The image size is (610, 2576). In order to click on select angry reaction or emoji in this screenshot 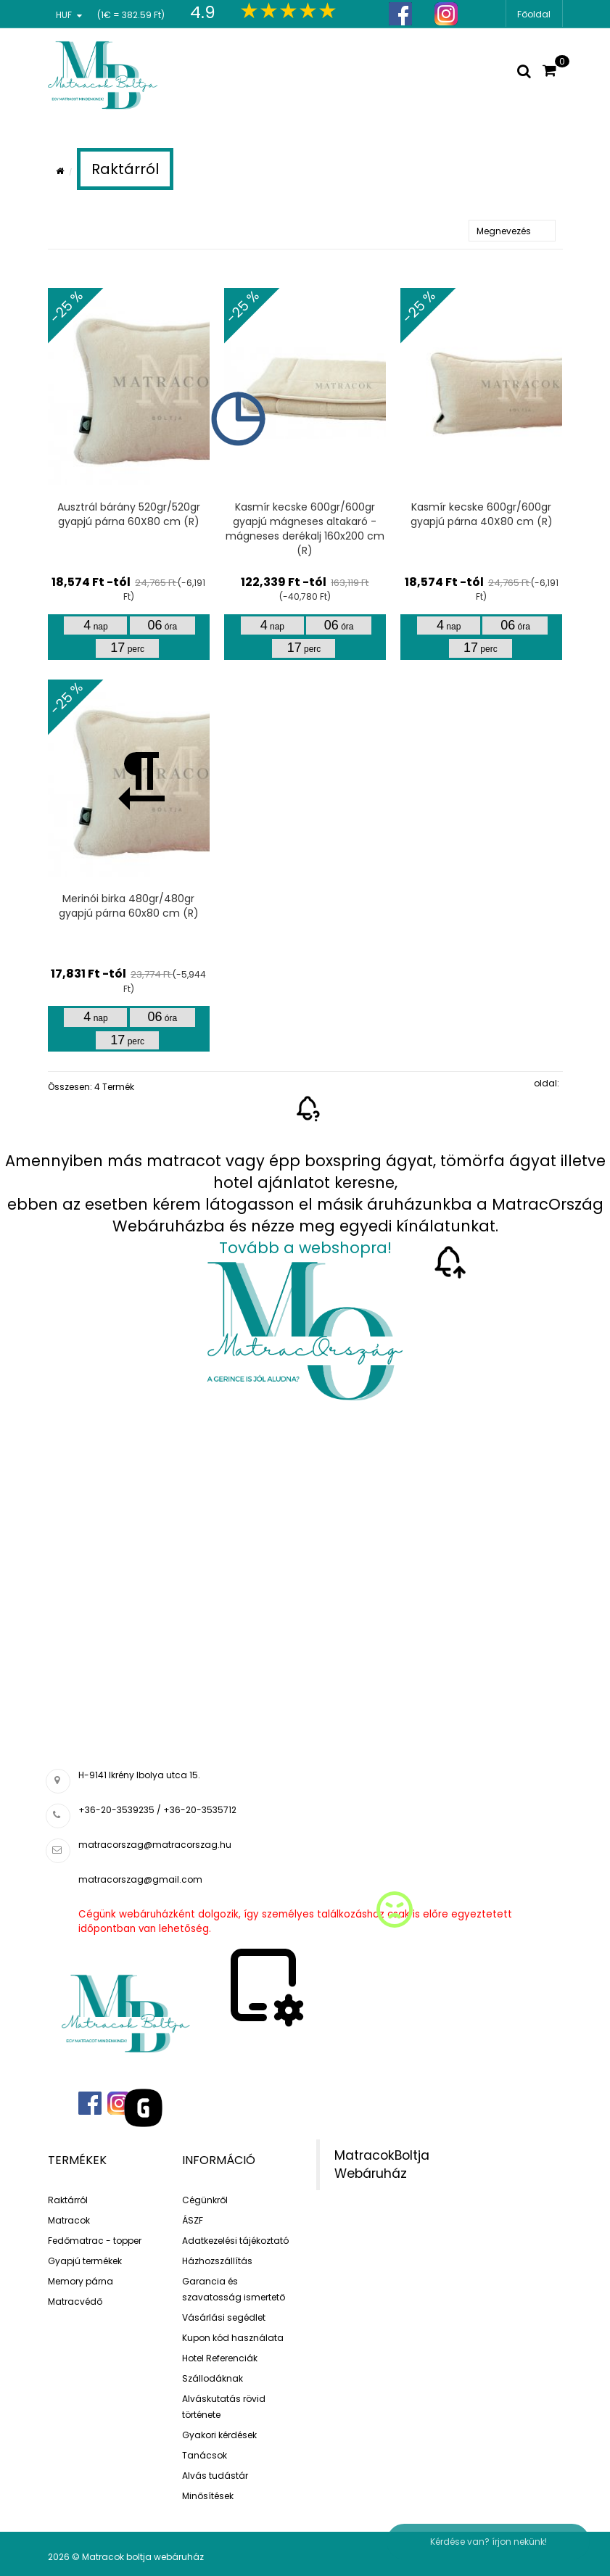, I will do `click(395, 1910)`.